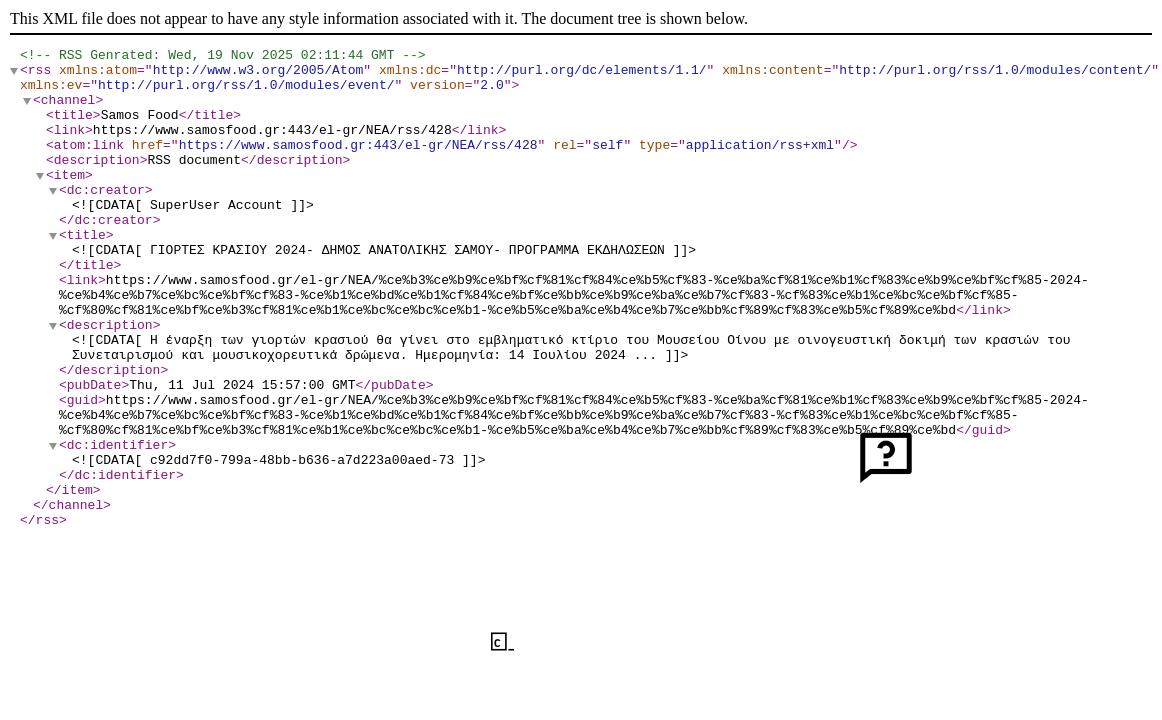  Describe the element at coordinates (886, 456) in the screenshot. I see `open a questionnaire or survey` at that location.